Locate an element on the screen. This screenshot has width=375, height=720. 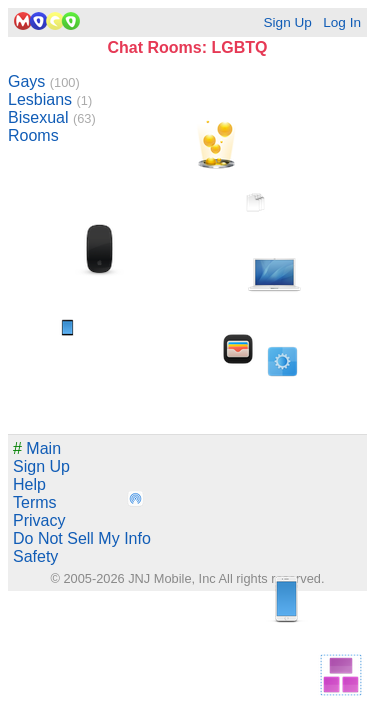
access particle emitter effects library in iMovie is located at coordinates (216, 143).